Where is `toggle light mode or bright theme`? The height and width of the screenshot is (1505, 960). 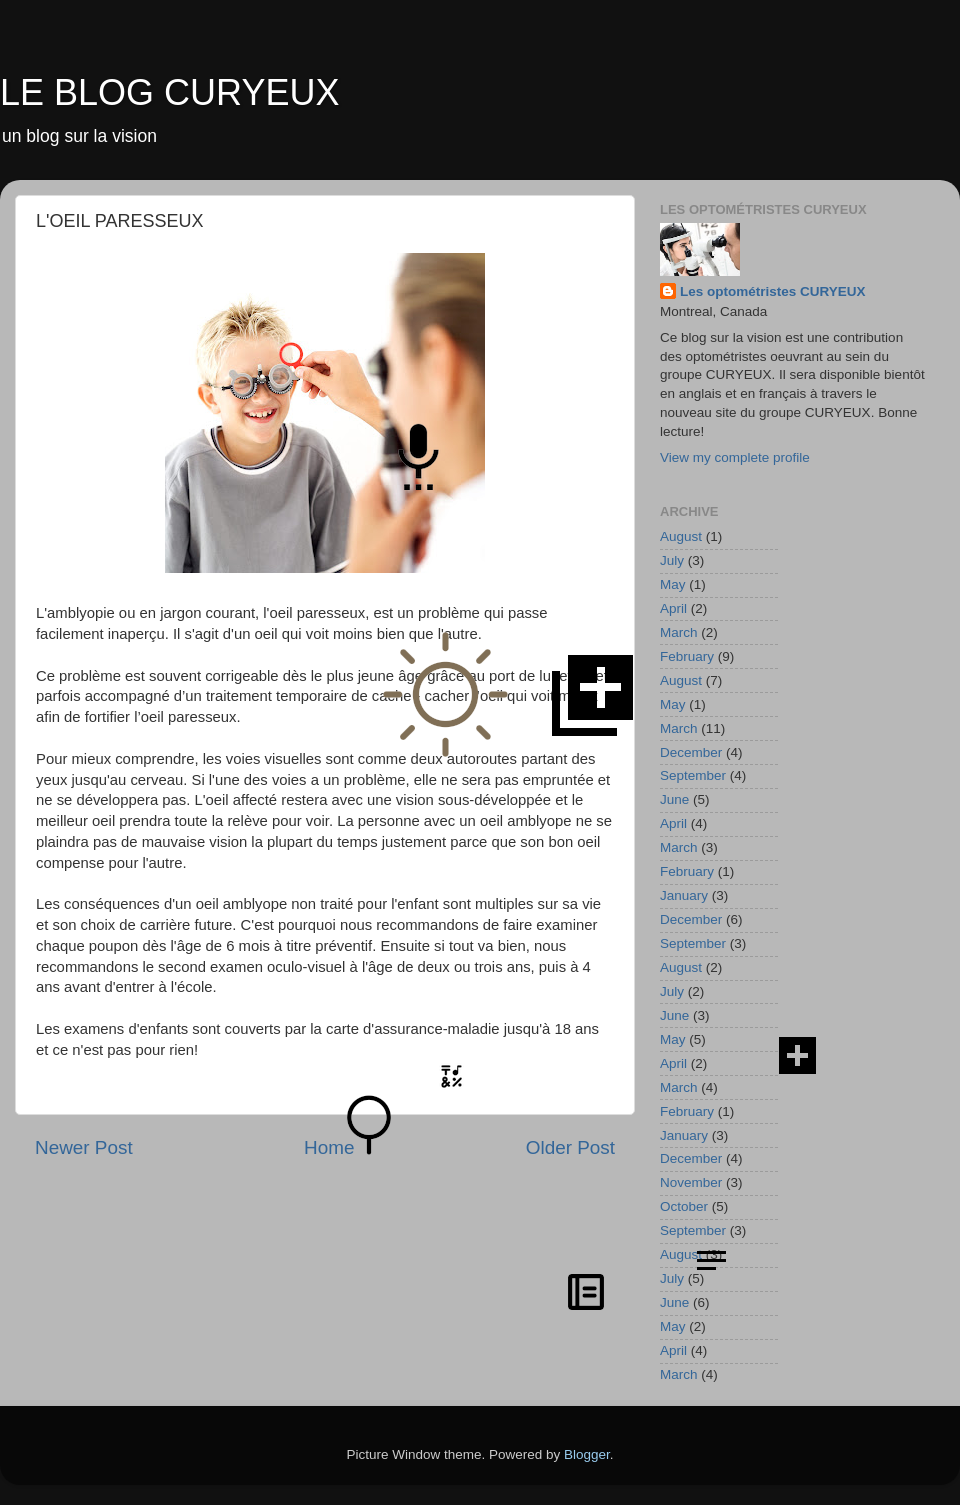 toggle light mode or bright theme is located at coordinates (445, 694).